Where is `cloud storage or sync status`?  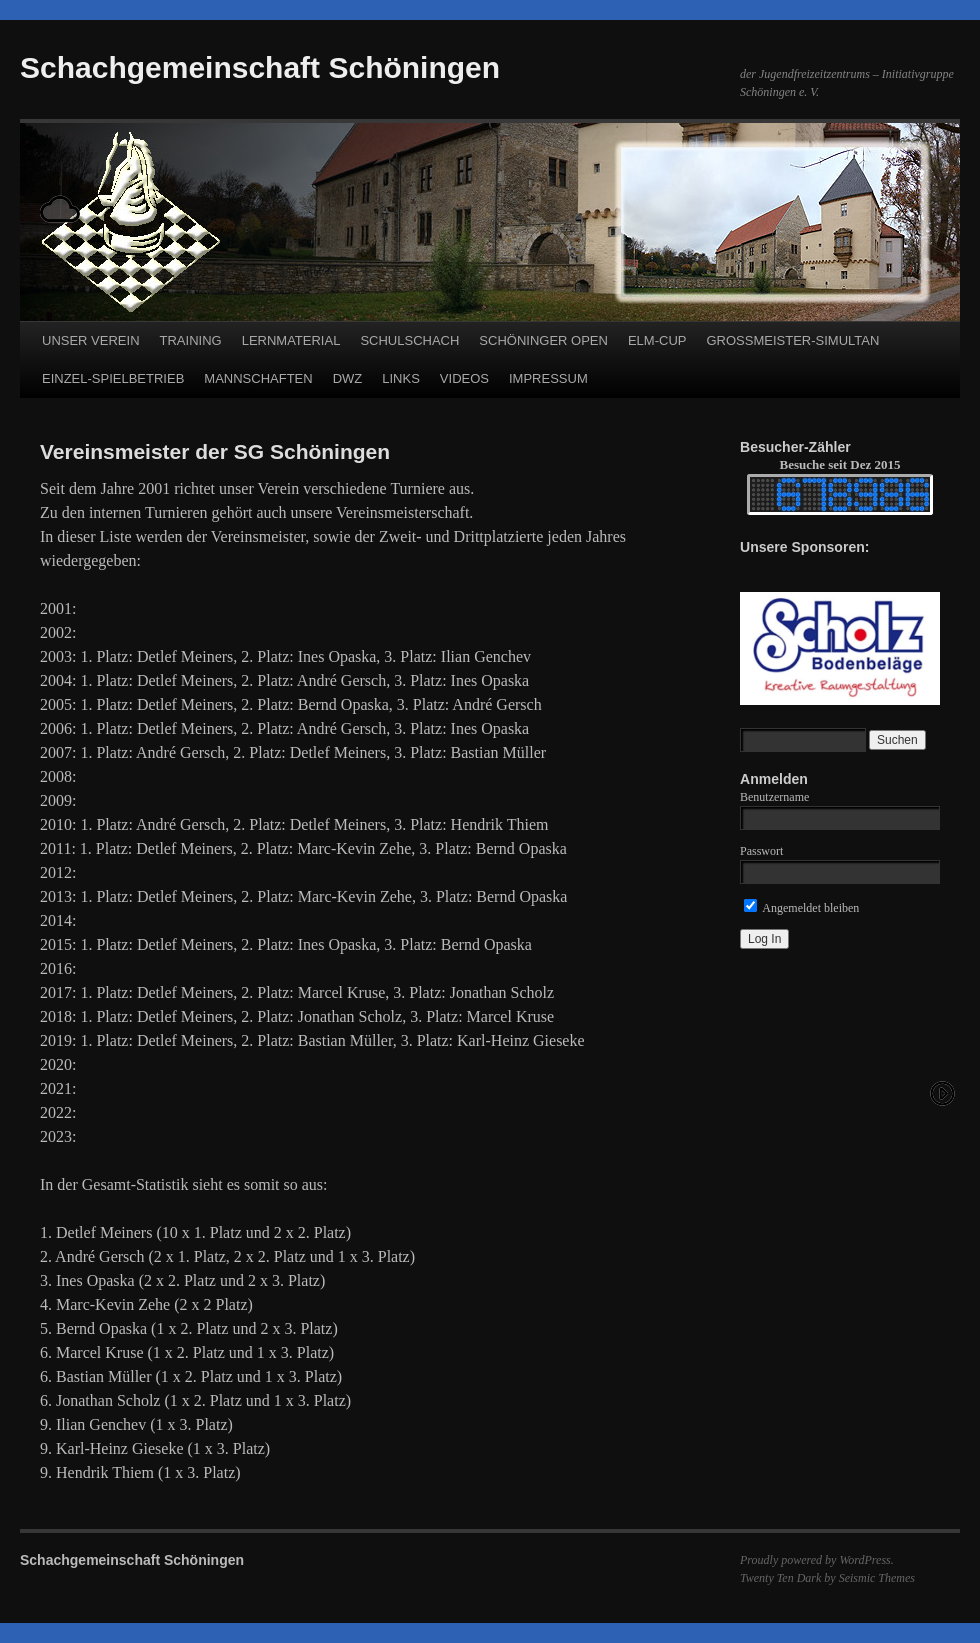
cloud storage or sync status is located at coordinates (60, 209).